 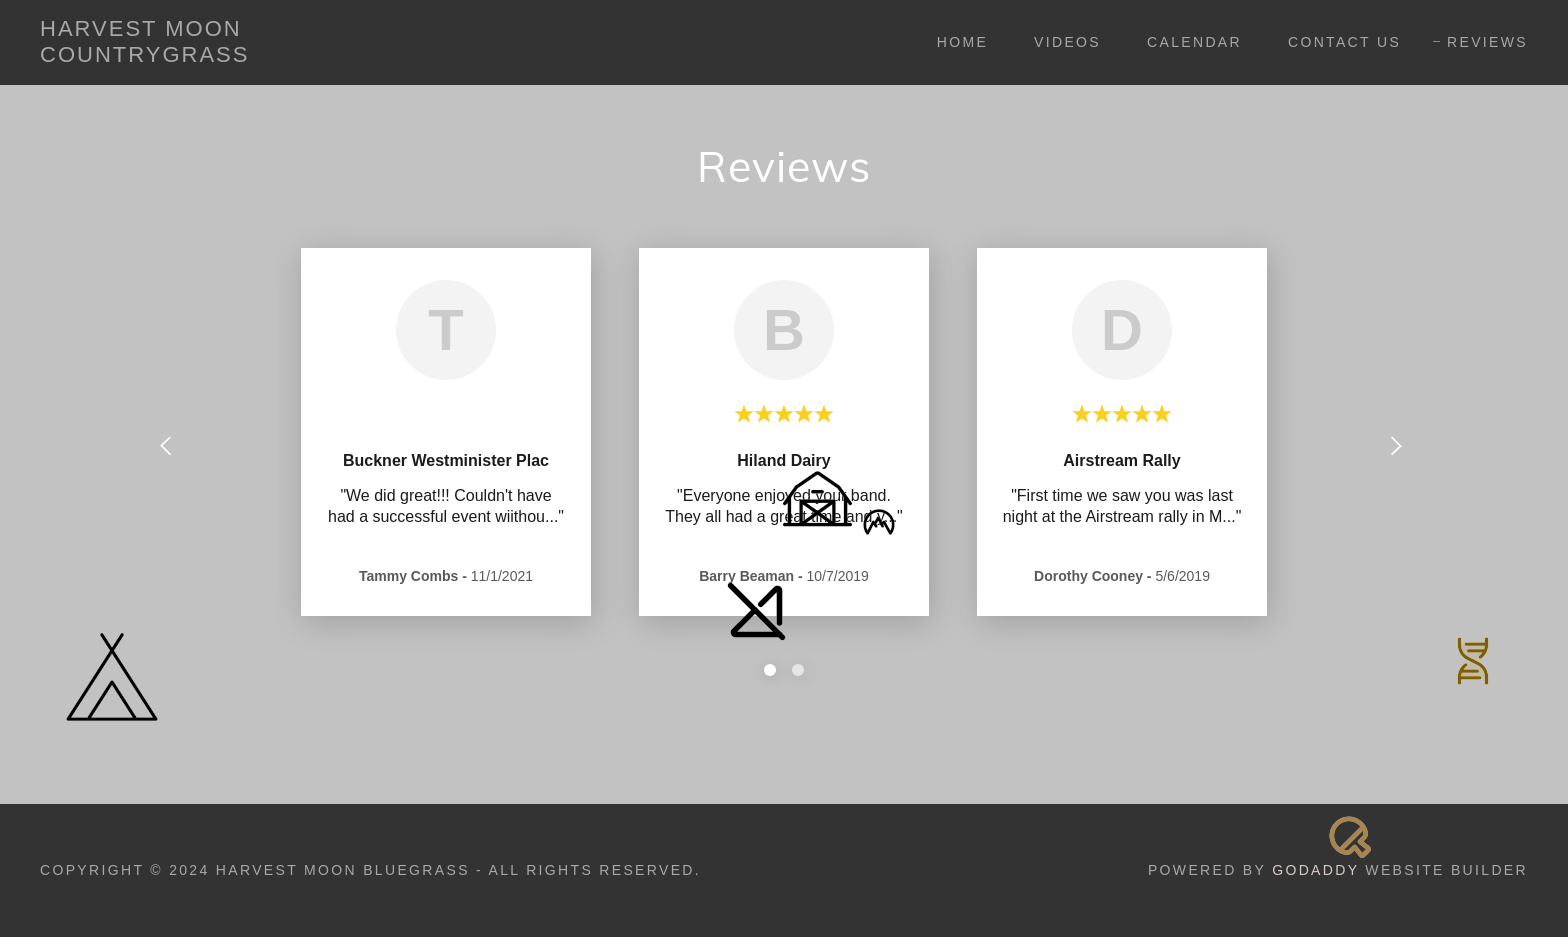 What do you see at coordinates (879, 522) in the screenshot?
I see `connect to NordVPN` at bounding box center [879, 522].